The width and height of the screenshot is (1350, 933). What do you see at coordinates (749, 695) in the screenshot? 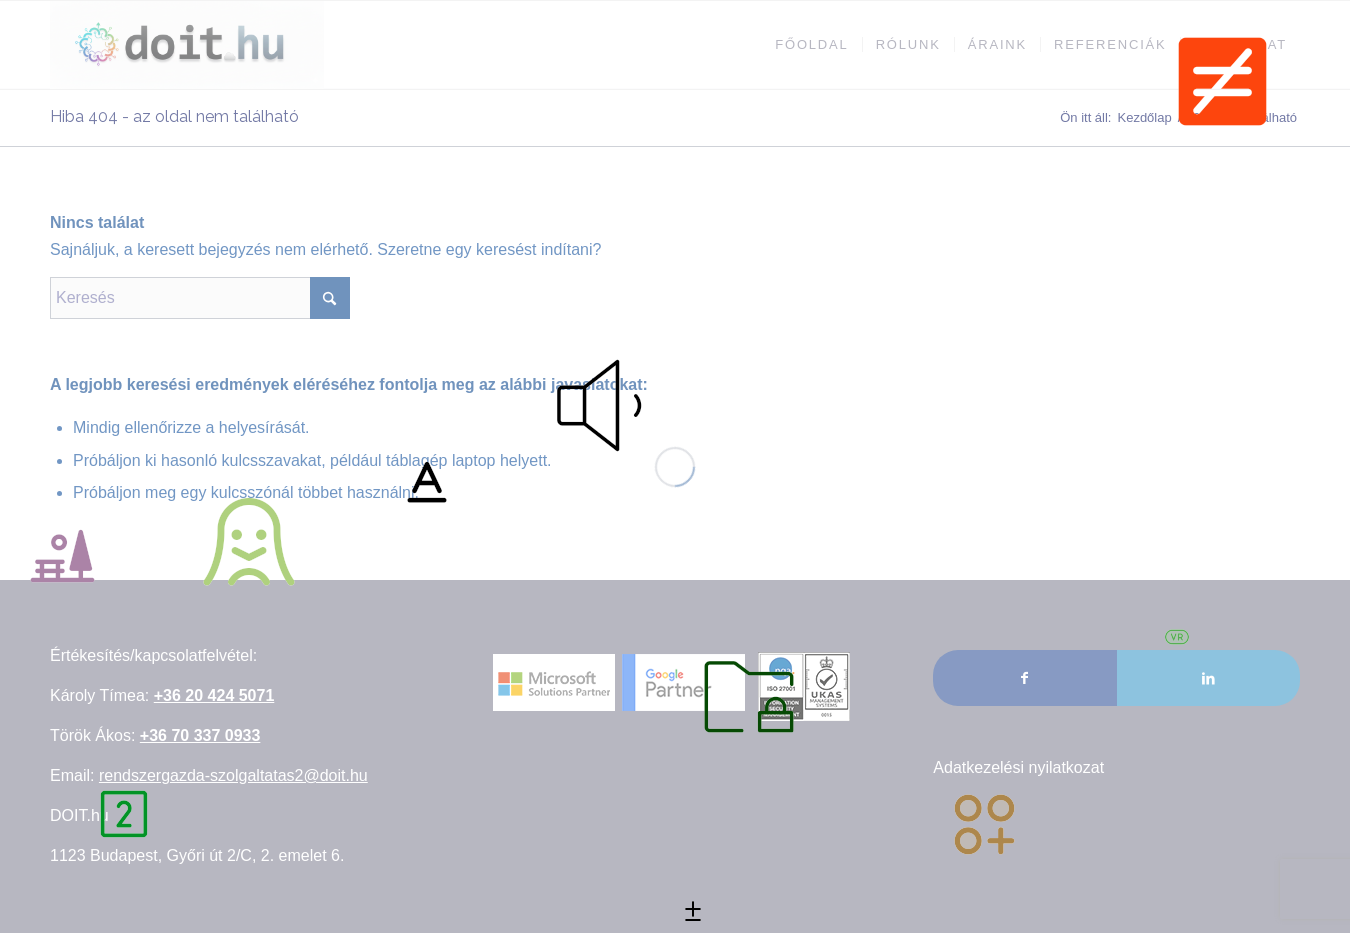
I see `access a password-protected folder` at bounding box center [749, 695].